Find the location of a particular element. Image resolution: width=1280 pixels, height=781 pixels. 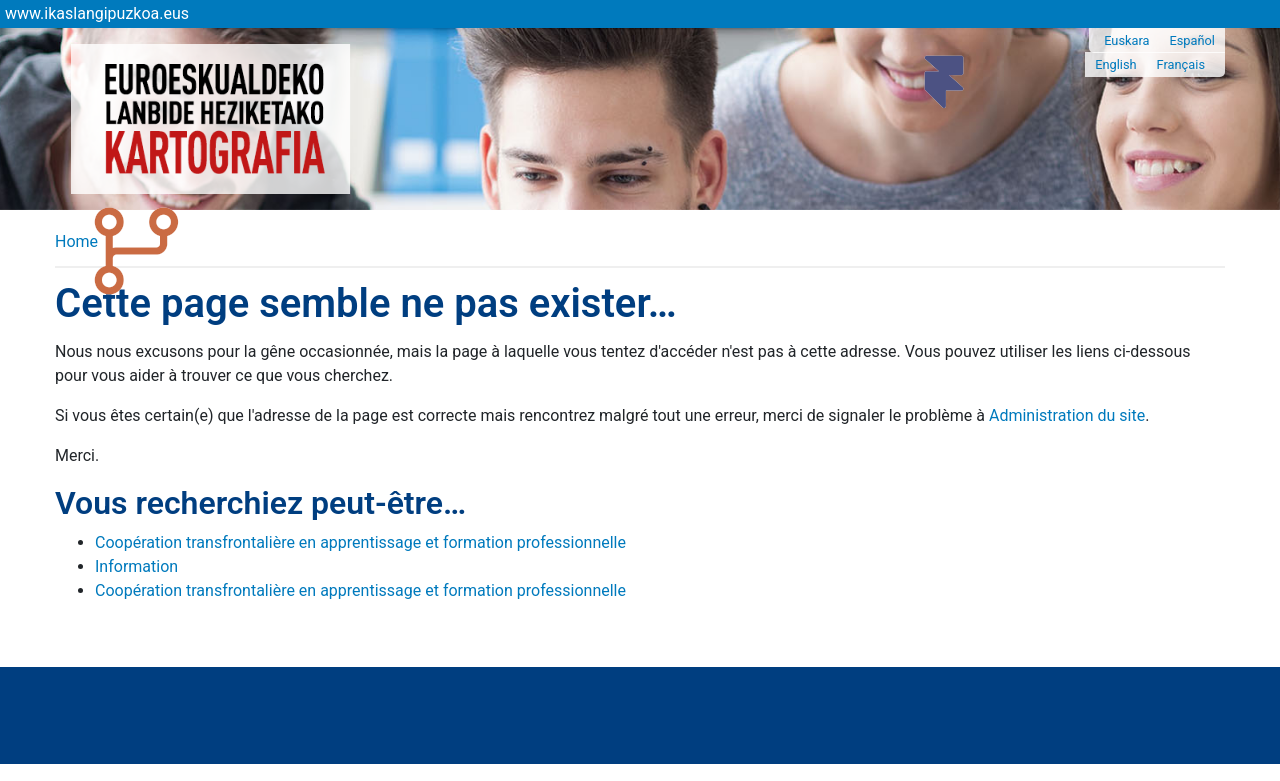

view repository branches is located at coordinates (131, 251).